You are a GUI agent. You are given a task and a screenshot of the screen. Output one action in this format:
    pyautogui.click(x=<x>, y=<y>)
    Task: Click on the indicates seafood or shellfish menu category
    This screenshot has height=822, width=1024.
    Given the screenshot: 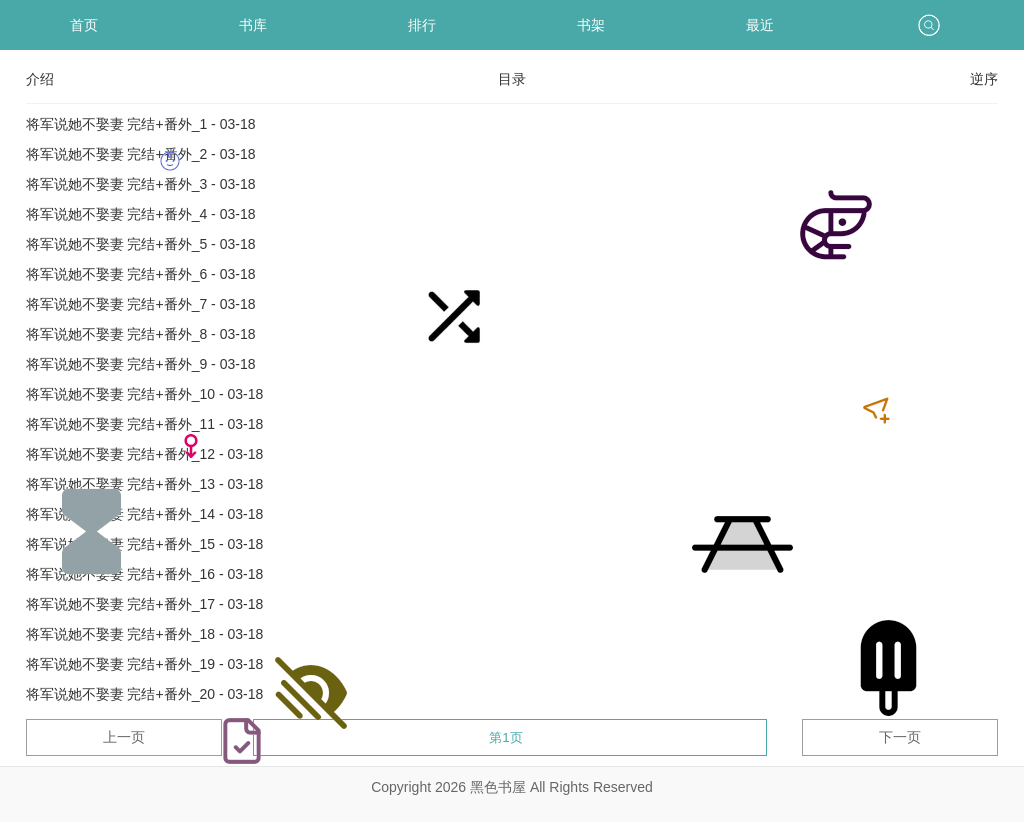 What is the action you would take?
    pyautogui.click(x=836, y=226)
    